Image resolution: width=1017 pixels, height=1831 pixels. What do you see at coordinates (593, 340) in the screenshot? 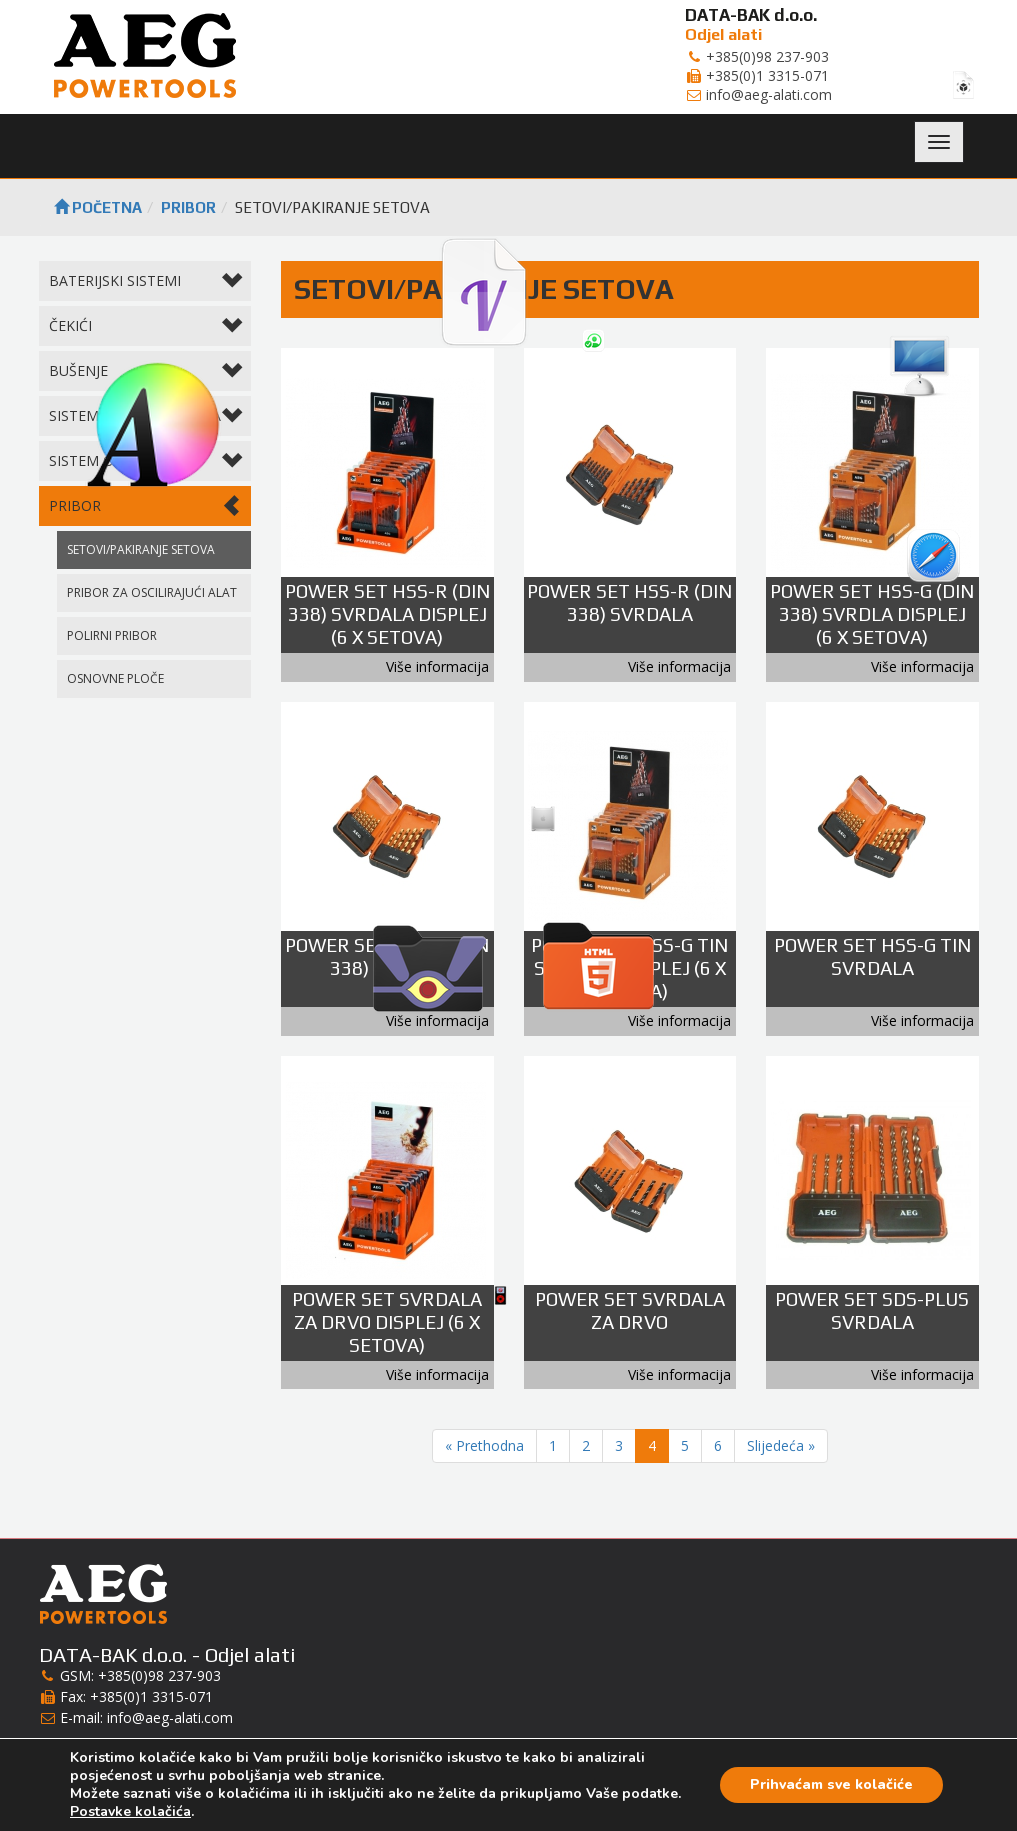
I see `collaboration or screen sharing request approved` at bounding box center [593, 340].